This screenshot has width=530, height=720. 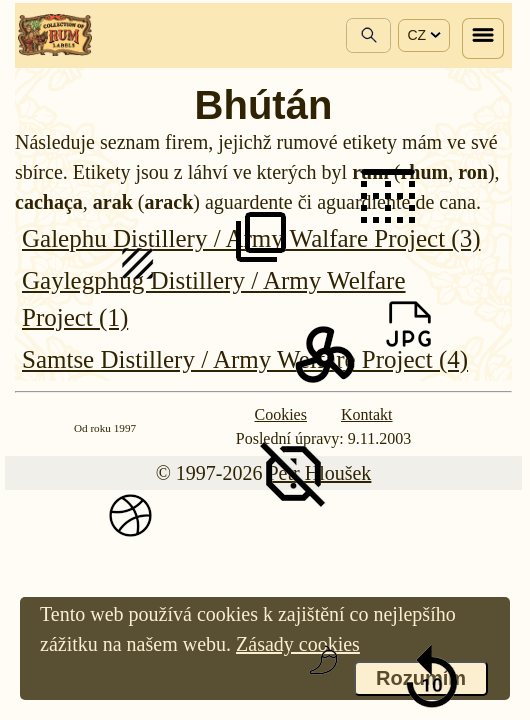 I want to click on indicates spicy food or heat level, so click(x=325, y=661).